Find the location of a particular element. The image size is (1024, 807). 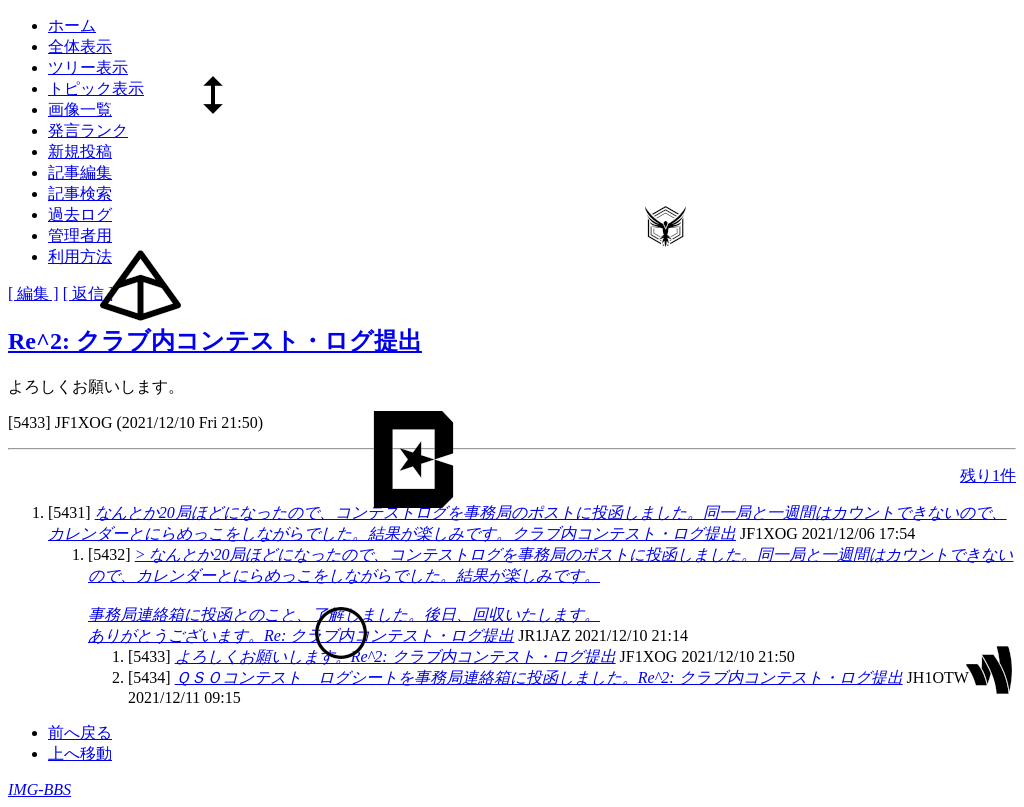

pydantic library or framework branding is located at coordinates (140, 285).